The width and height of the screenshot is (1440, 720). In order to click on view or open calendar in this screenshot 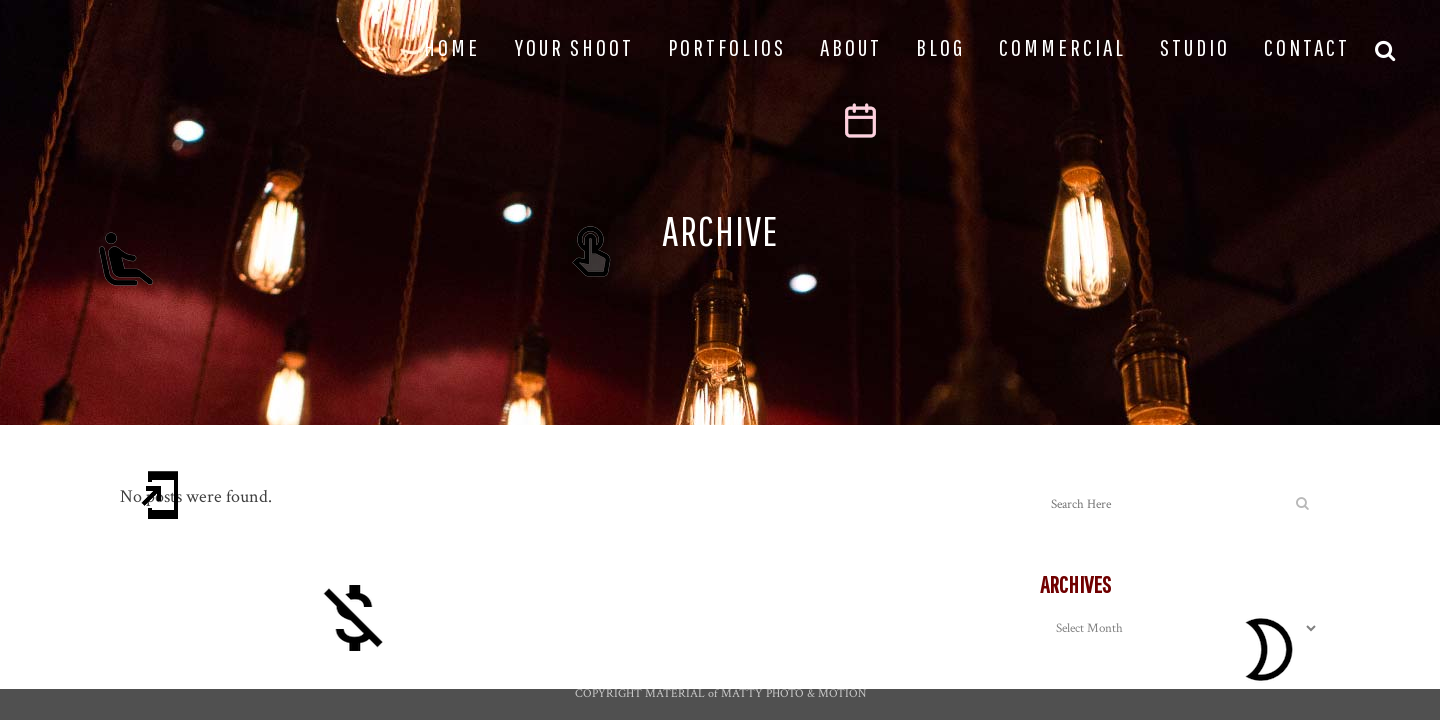, I will do `click(860, 120)`.